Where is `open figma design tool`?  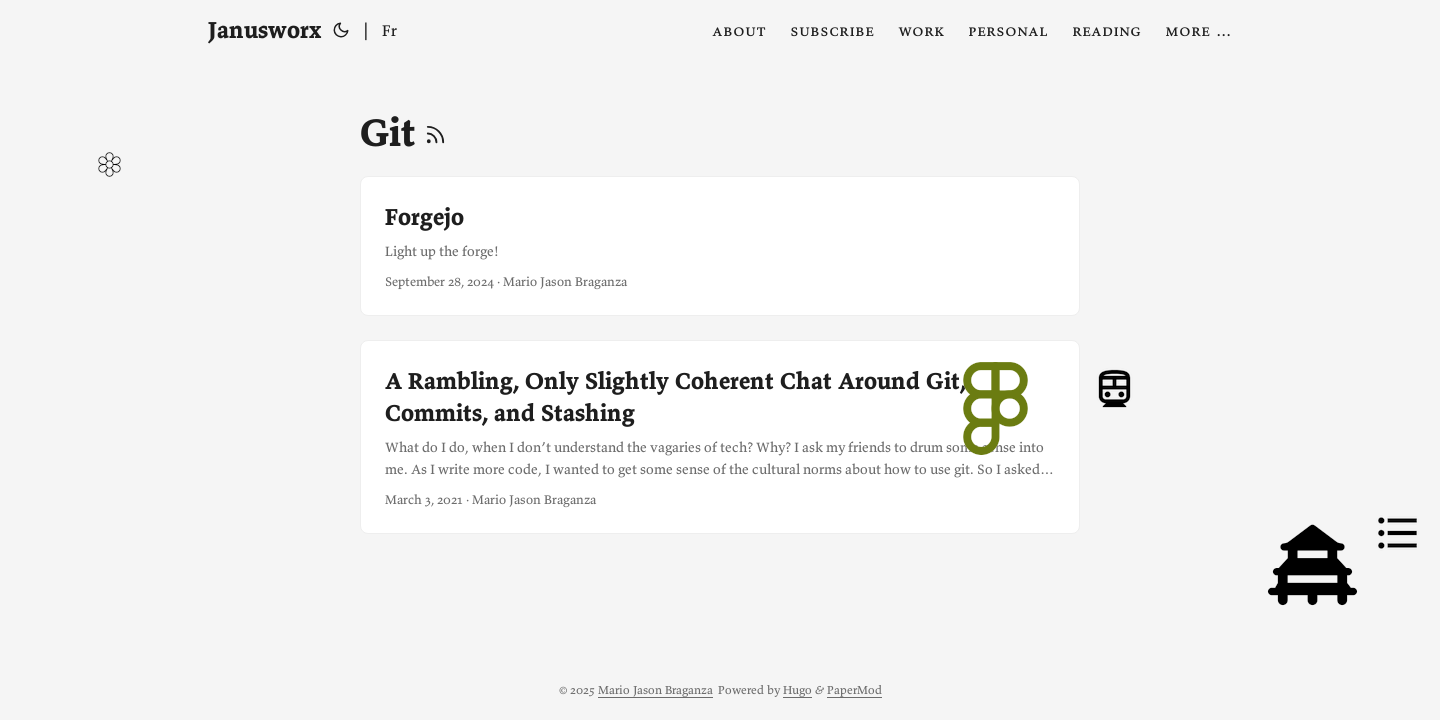
open figma design tool is located at coordinates (995, 406).